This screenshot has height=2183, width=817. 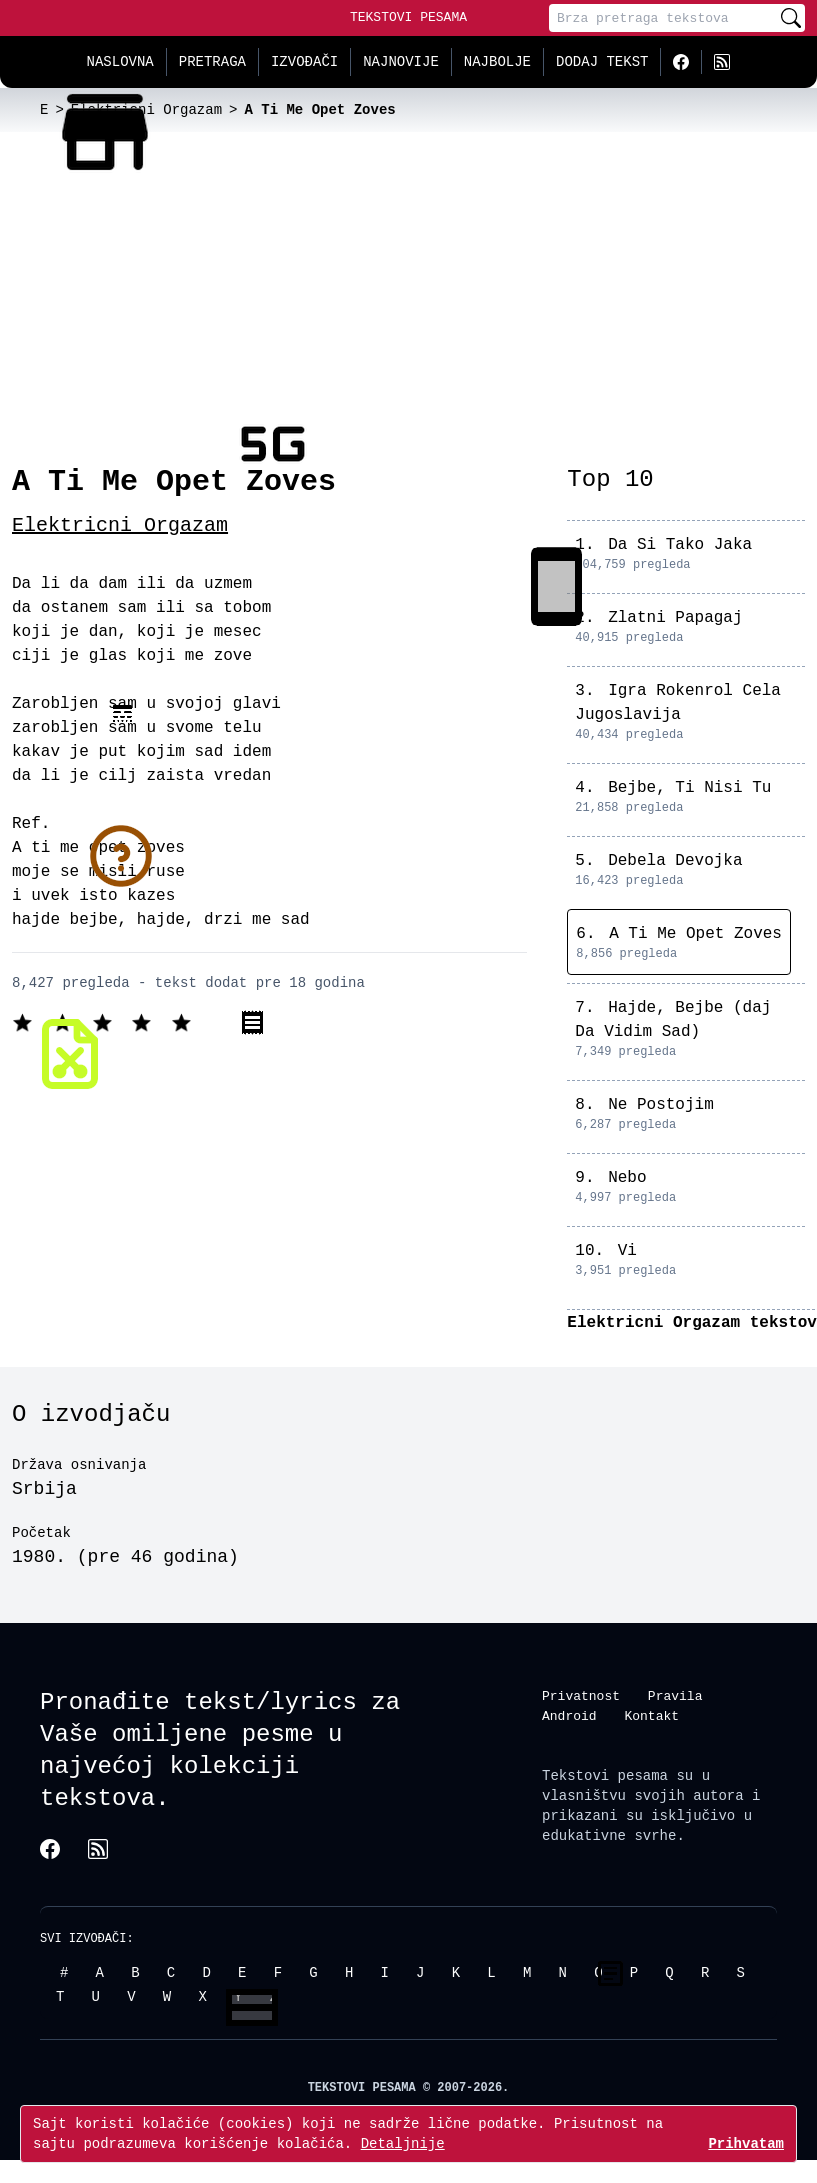 I want to click on find nearby stores or shops, so click(x=105, y=132).